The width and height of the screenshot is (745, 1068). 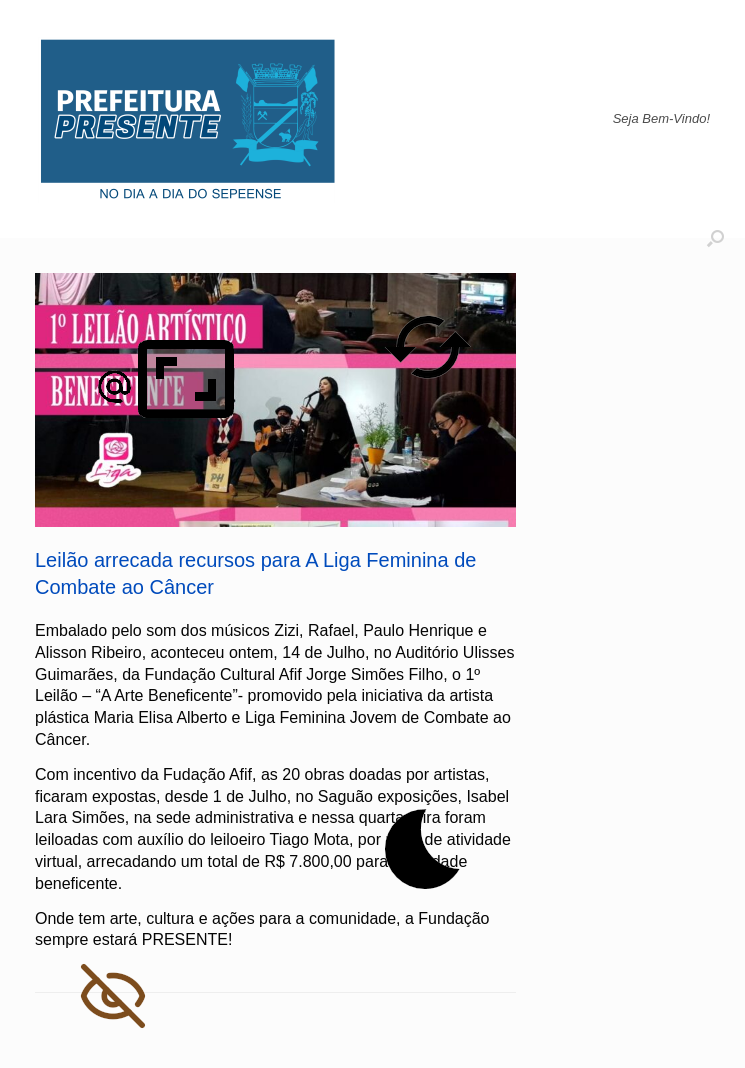 What do you see at coordinates (114, 386) in the screenshot?
I see `enter or view email address` at bounding box center [114, 386].